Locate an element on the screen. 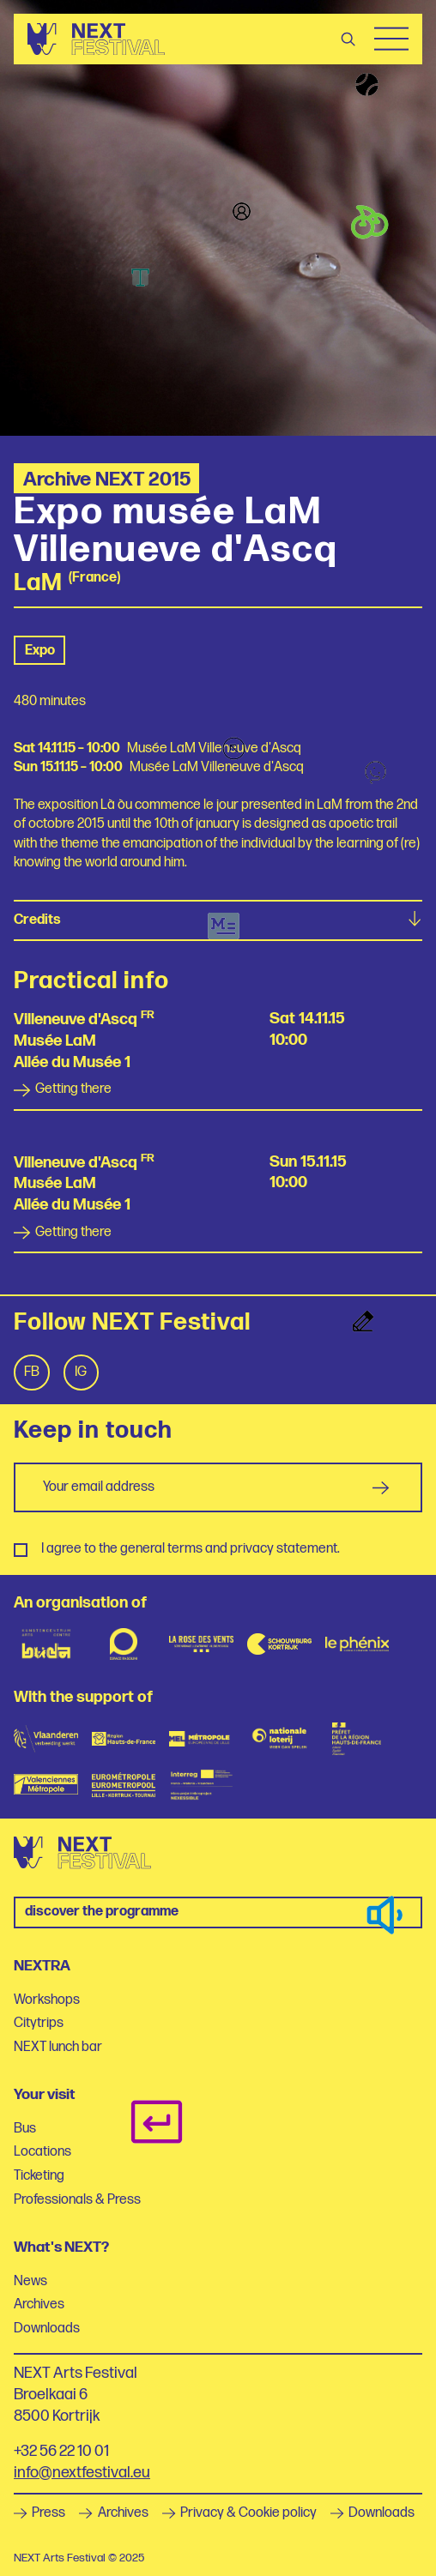 The width and height of the screenshot is (436, 2576). open article on Medium is located at coordinates (223, 926).